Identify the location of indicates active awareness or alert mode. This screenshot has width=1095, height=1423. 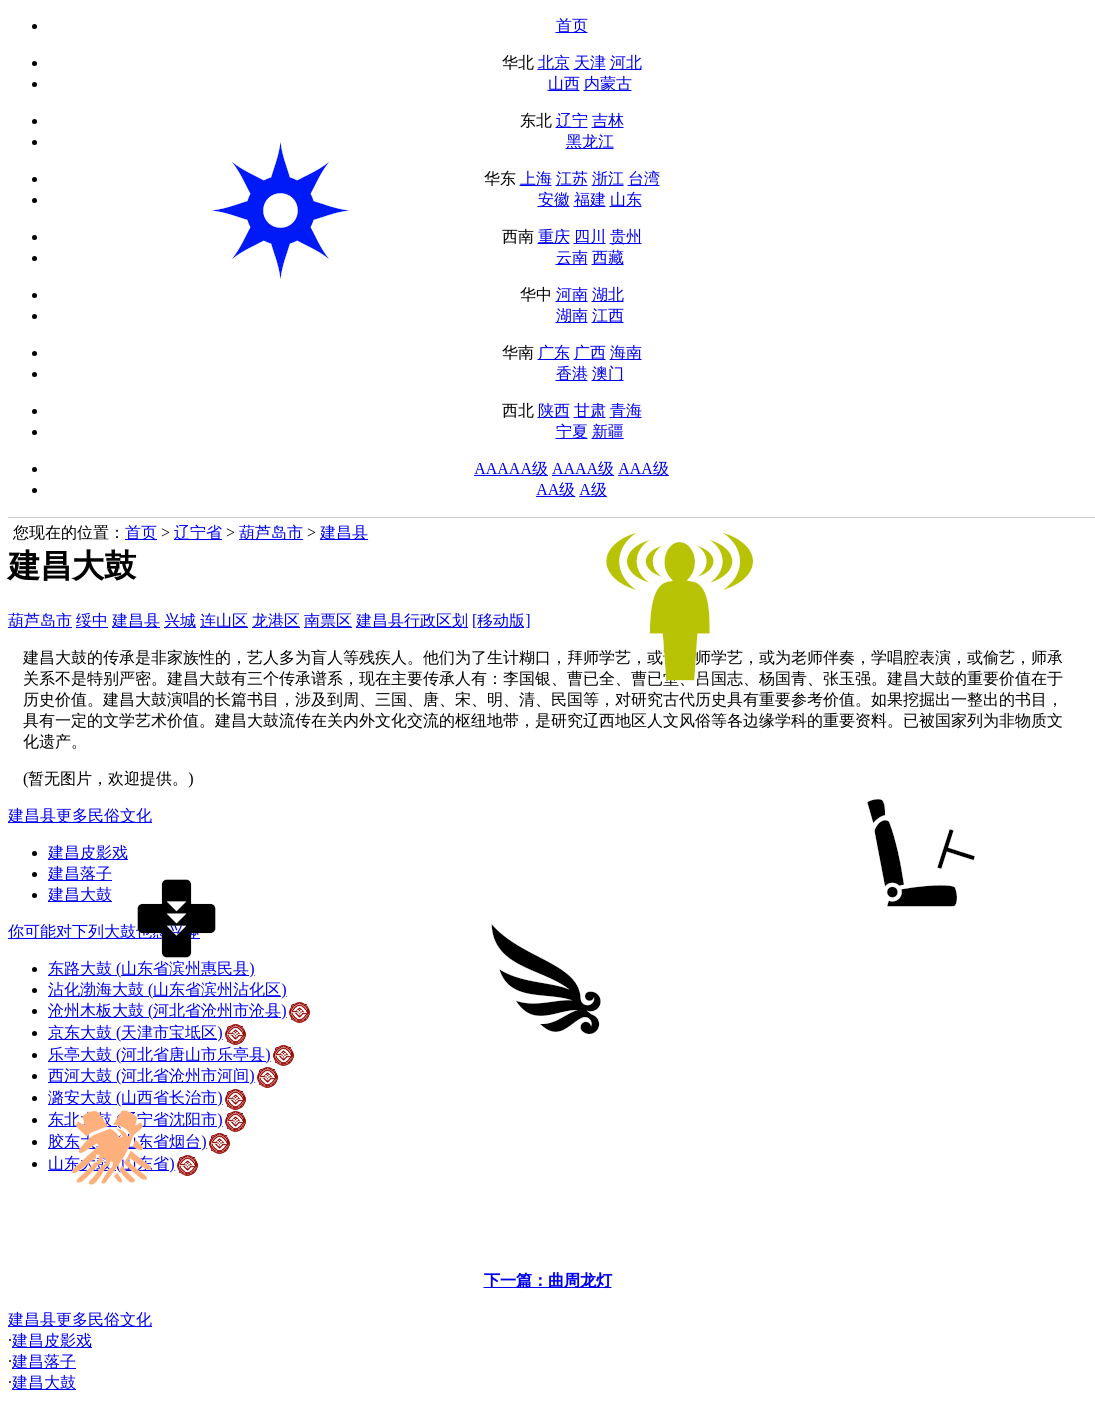
(678, 606).